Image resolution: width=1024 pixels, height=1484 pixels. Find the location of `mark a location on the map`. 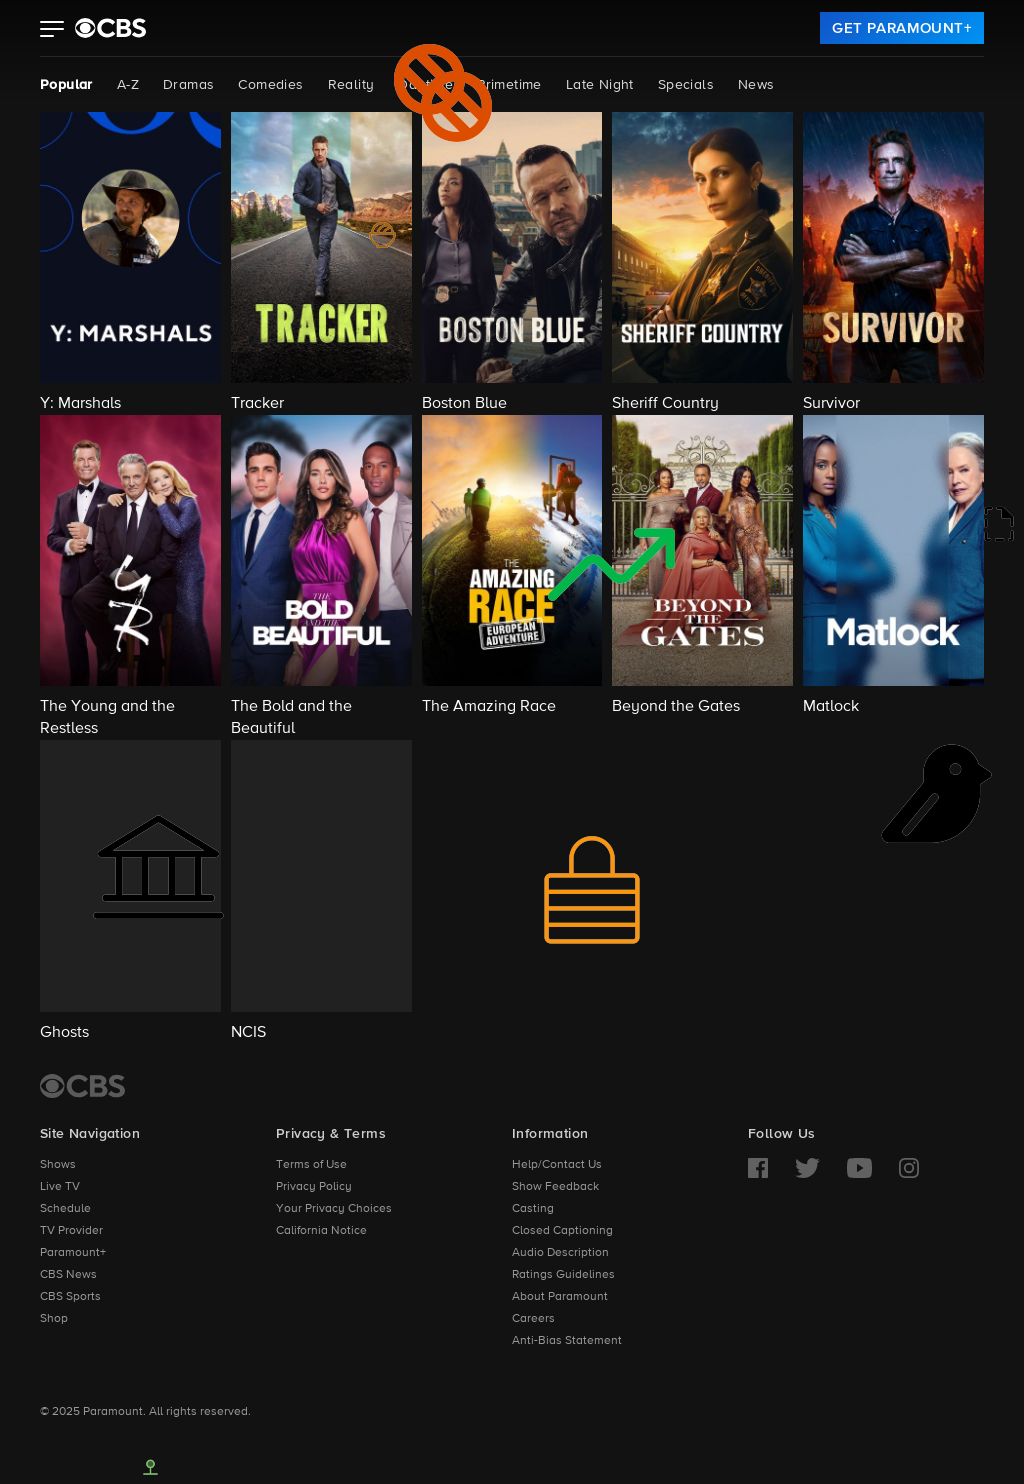

mark a location on the map is located at coordinates (150, 1467).